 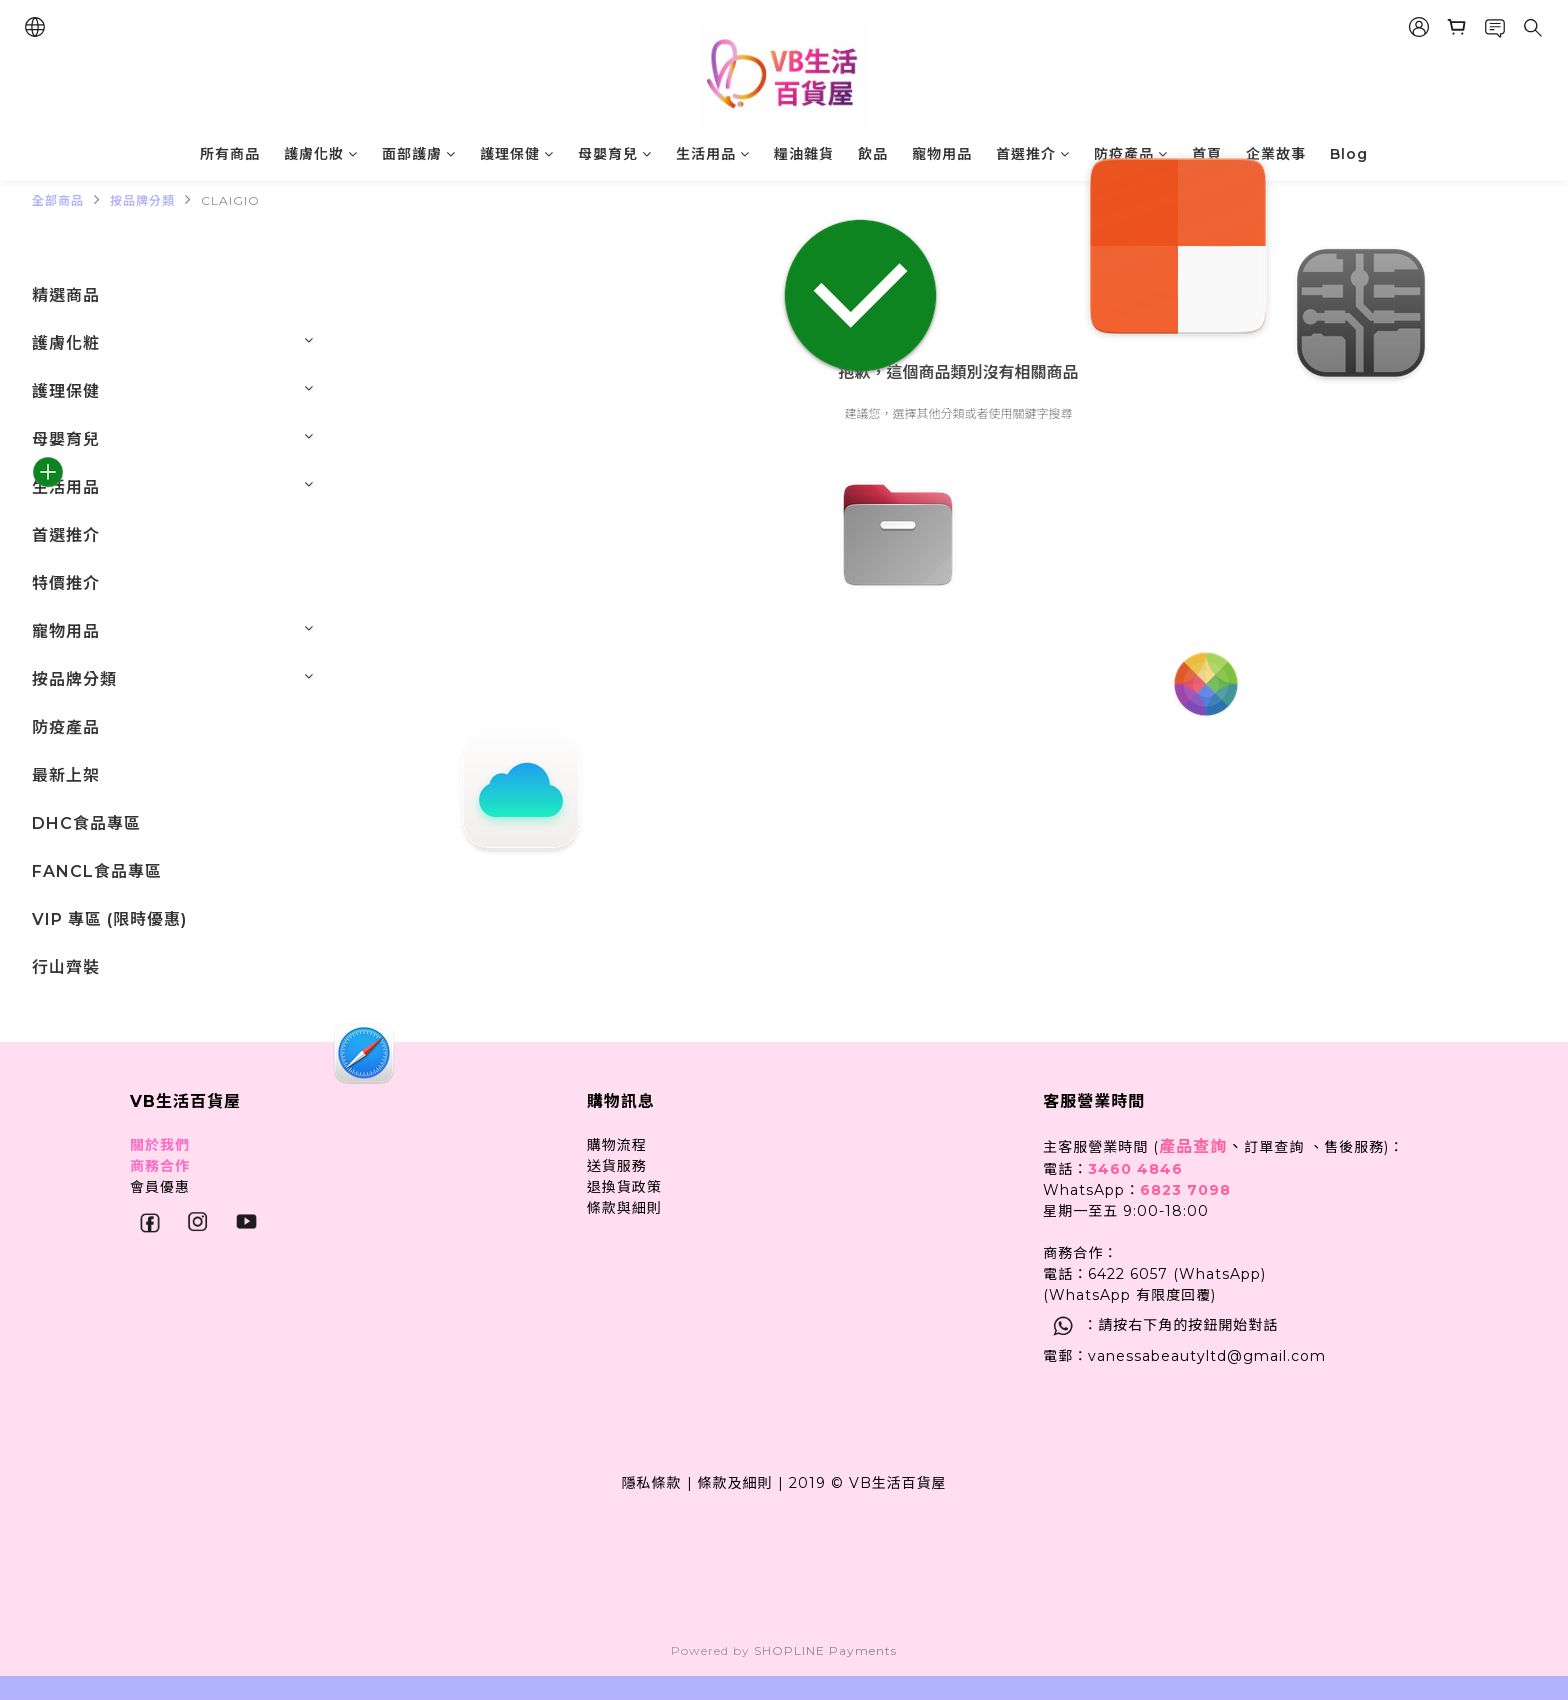 What do you see at coordinates (898, 535) in the screenshot?
I see `open the file manager application` at bounding box center [898, 535].